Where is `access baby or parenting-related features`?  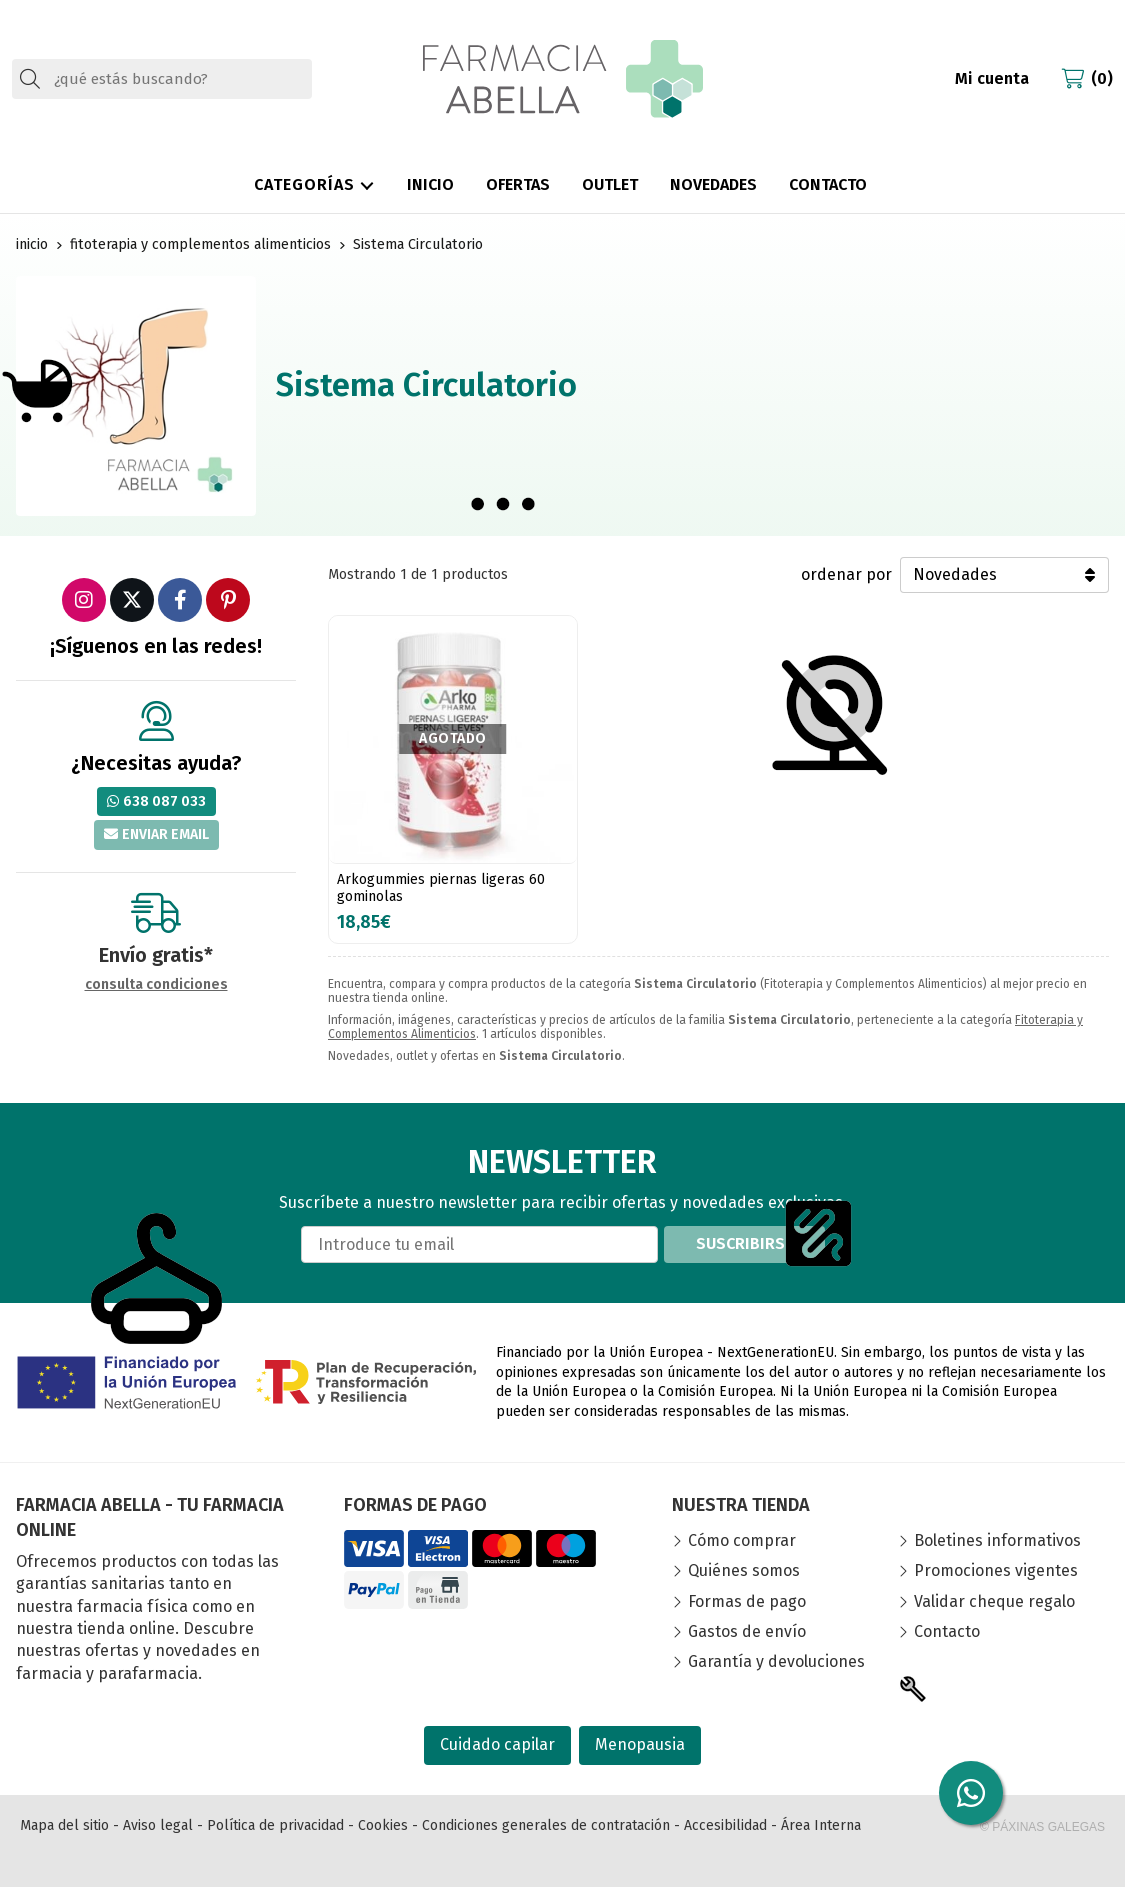 access baby or parenting-related features is located at coordinates (38, 388).